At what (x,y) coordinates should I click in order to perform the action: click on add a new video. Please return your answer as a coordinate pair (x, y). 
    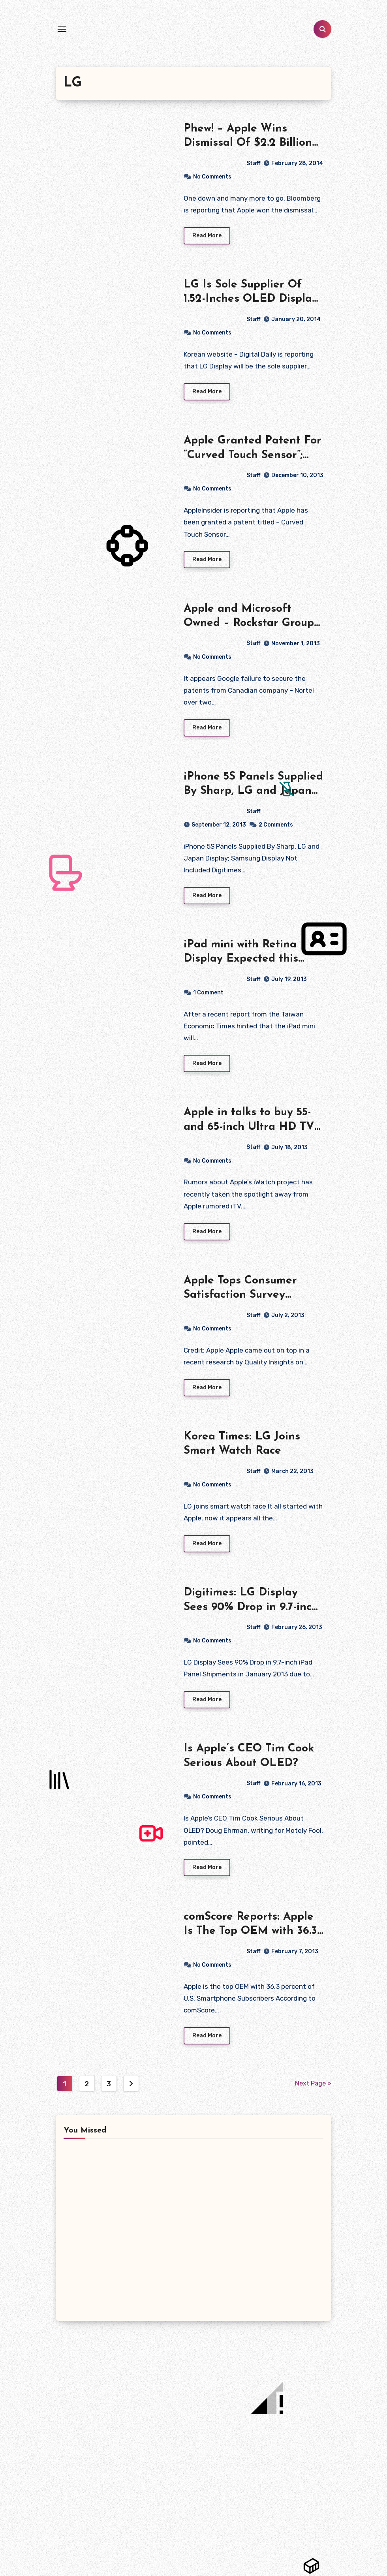
    Looking at the image, I should click on (151, 1833).